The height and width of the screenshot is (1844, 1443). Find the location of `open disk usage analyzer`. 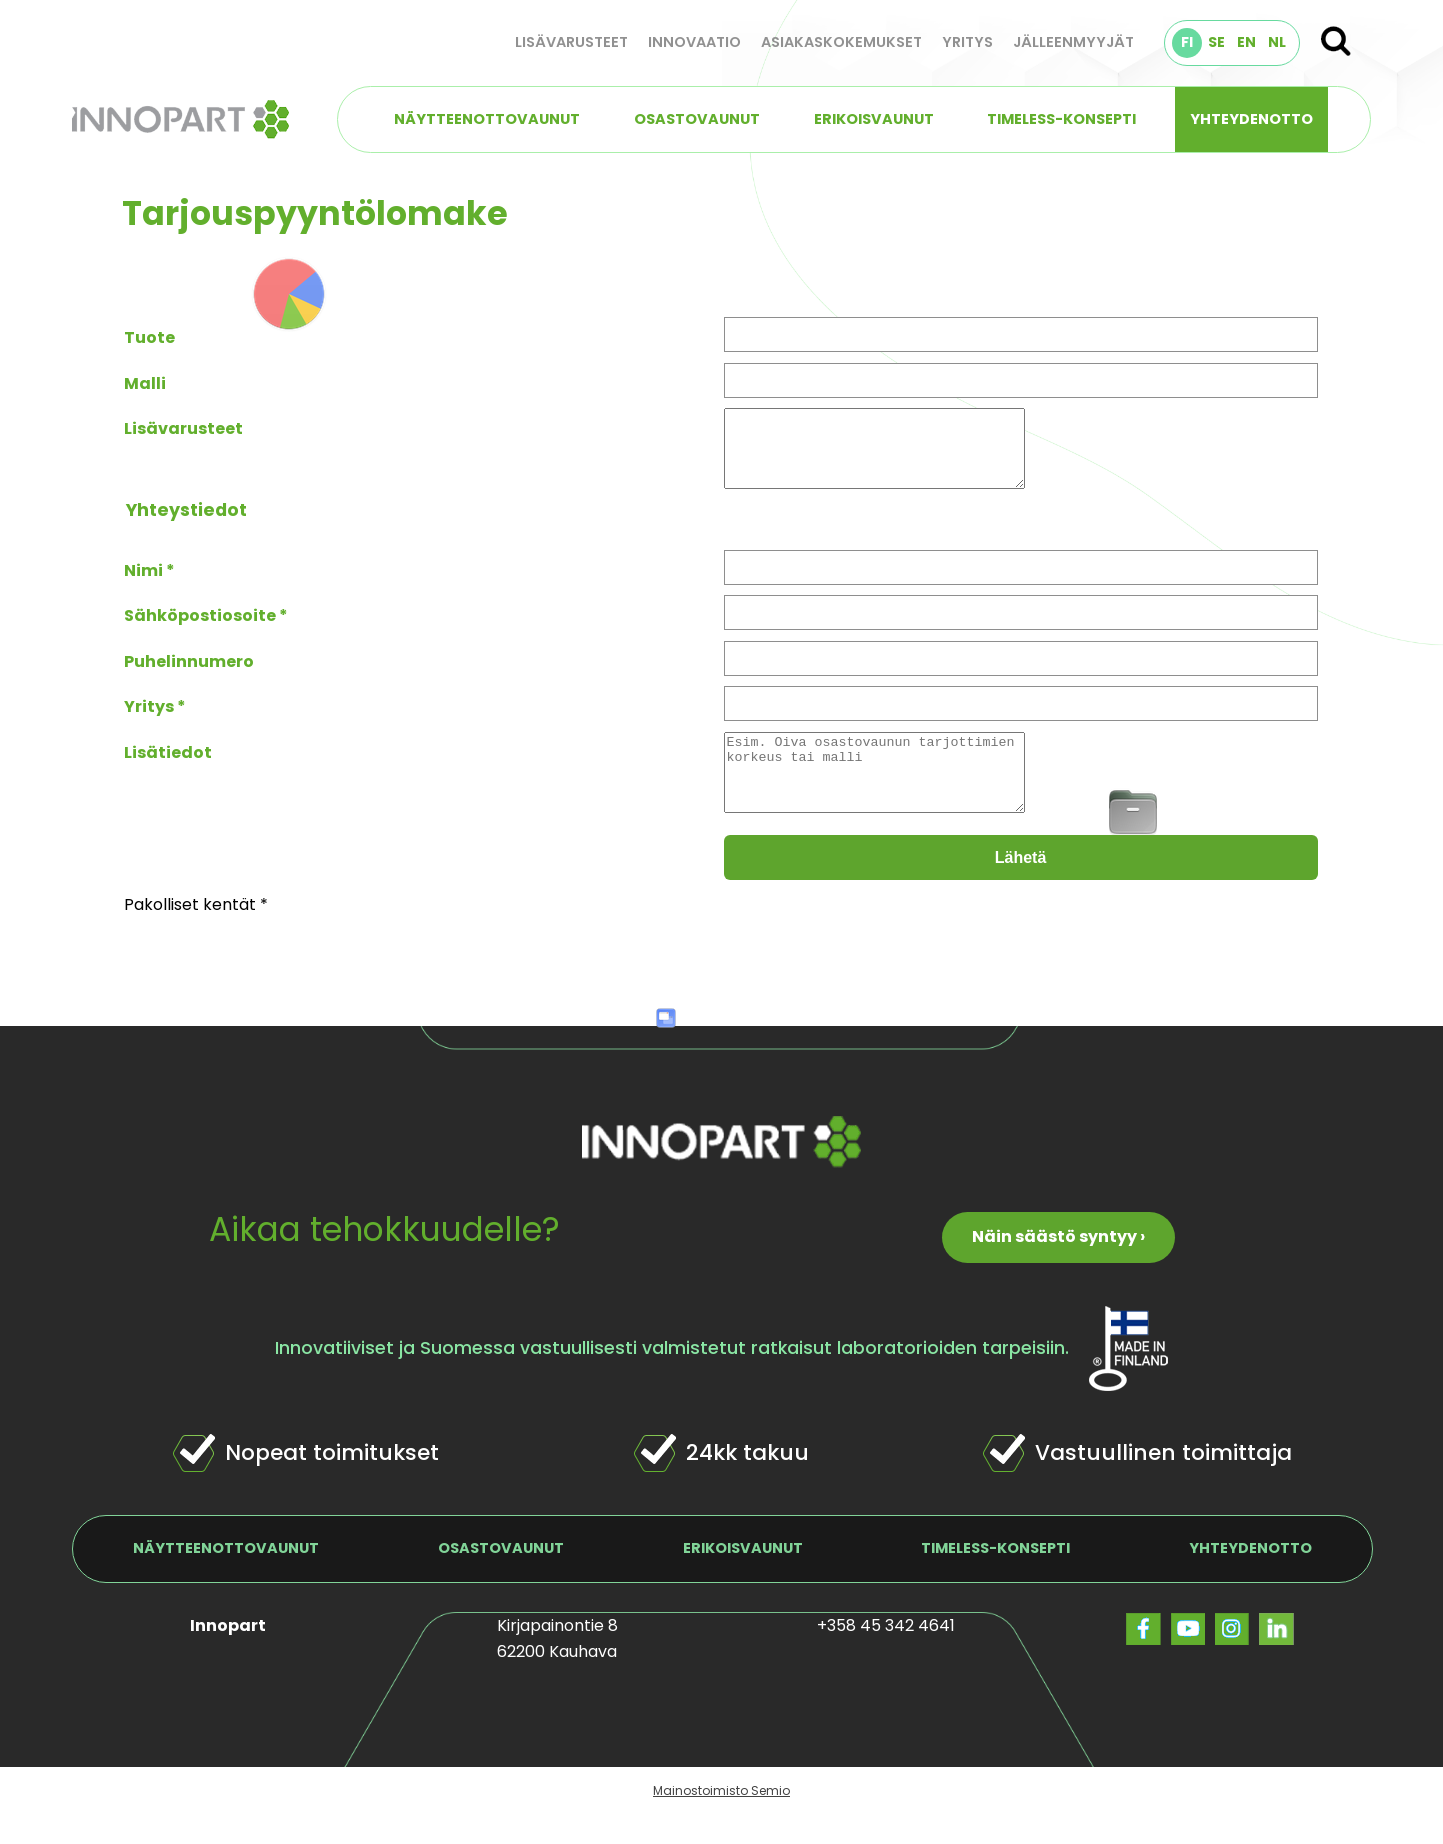

open disk usage analyzer is located at coordinates (289, 294).